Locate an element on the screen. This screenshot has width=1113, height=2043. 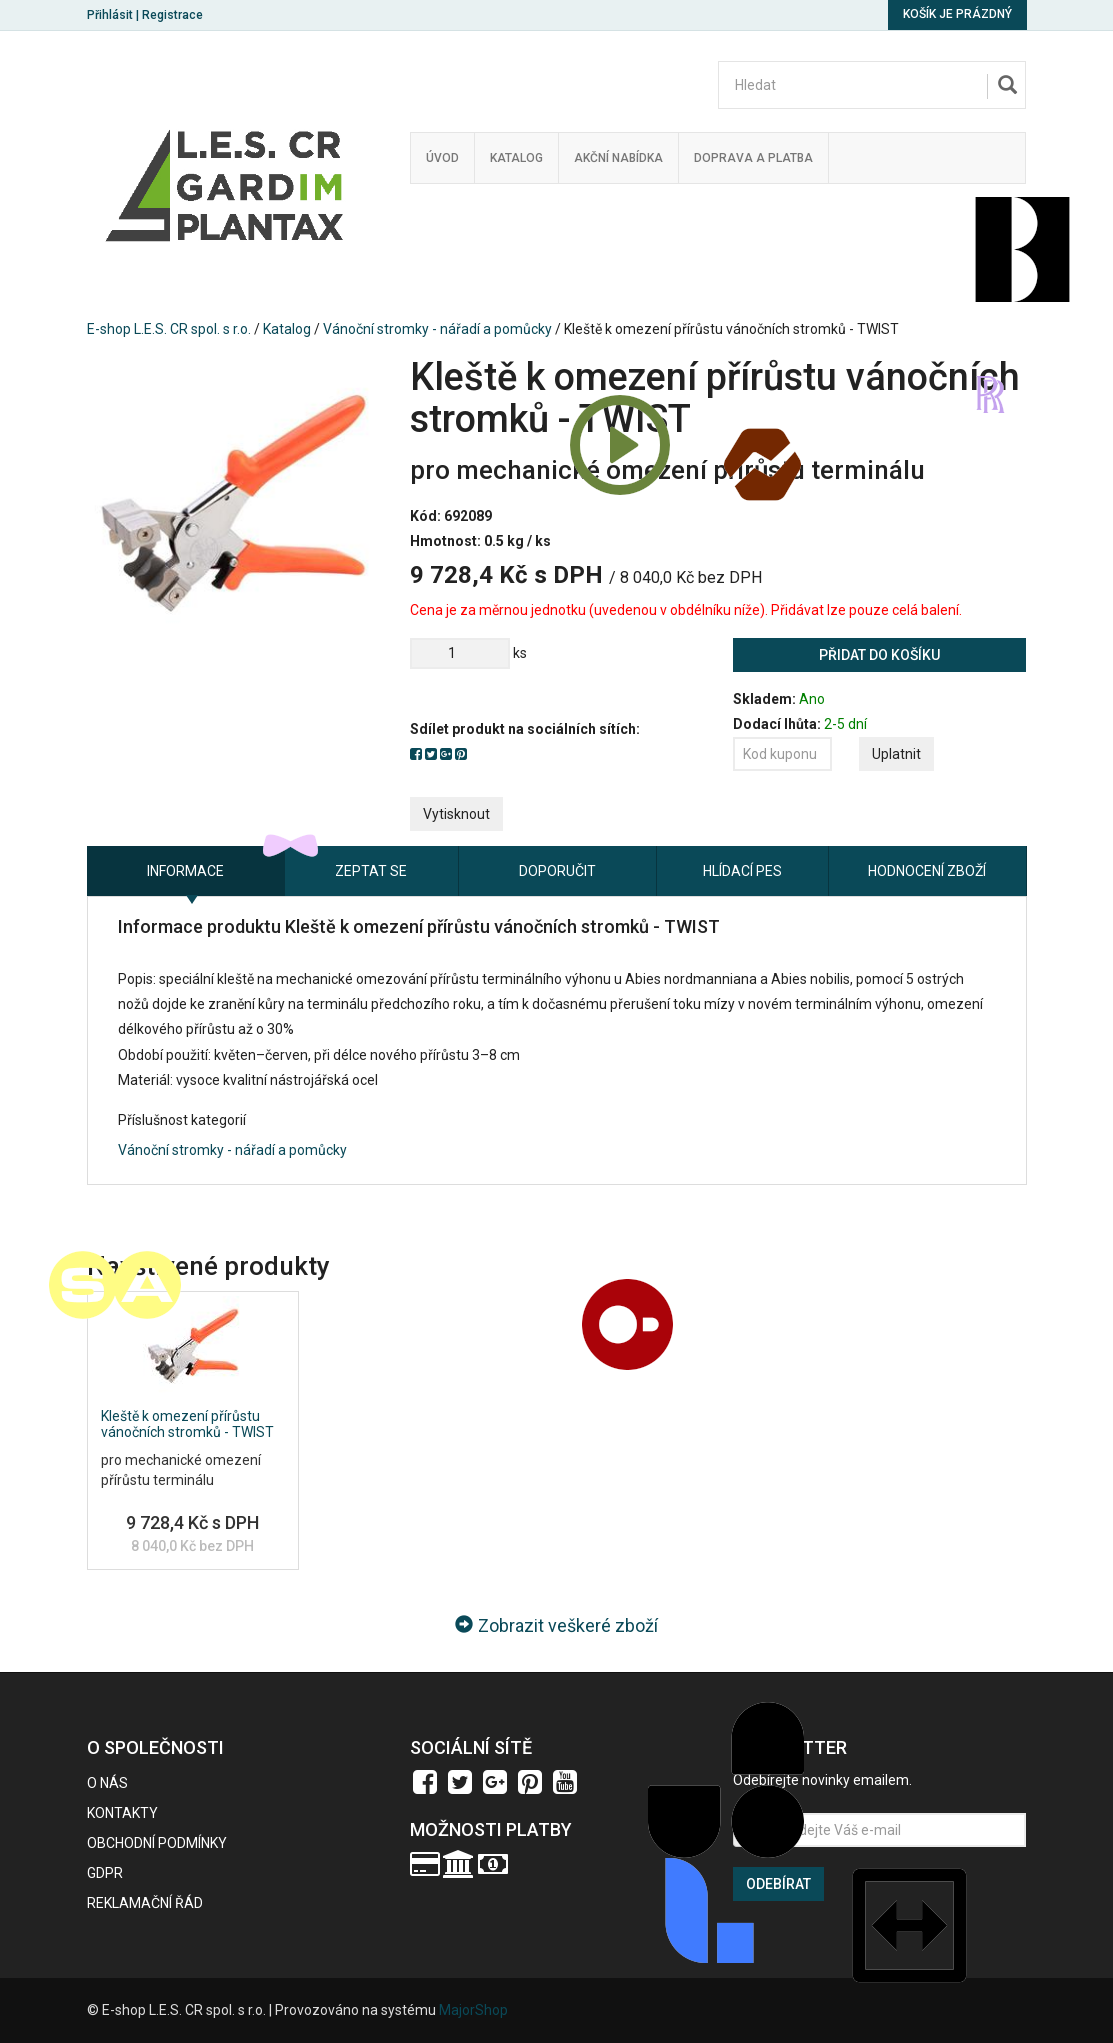
Sabancı Holding company logo is located at coordinates (115, 1285).